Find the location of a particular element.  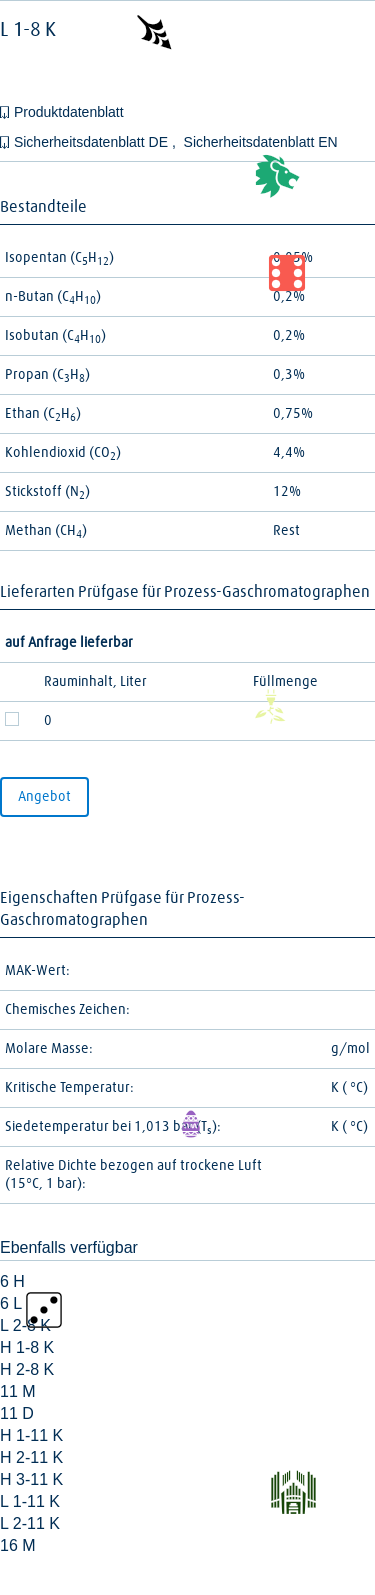

roll the dice in a game is located at coordinates (287, 273).